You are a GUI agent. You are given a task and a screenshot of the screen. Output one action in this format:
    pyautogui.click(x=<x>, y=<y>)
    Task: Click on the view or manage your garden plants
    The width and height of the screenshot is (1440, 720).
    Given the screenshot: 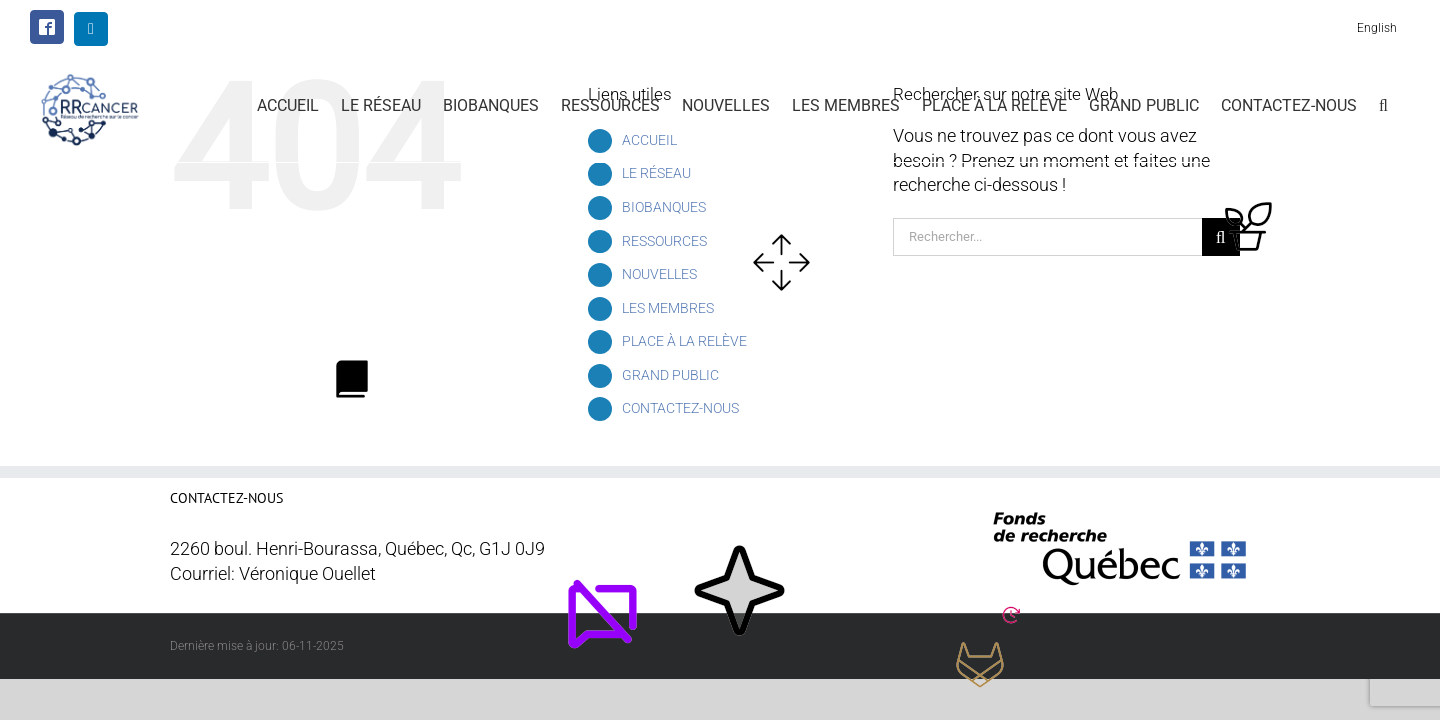 What is the action you would take?
    pyautogui.click(x=1247, y=226)
    